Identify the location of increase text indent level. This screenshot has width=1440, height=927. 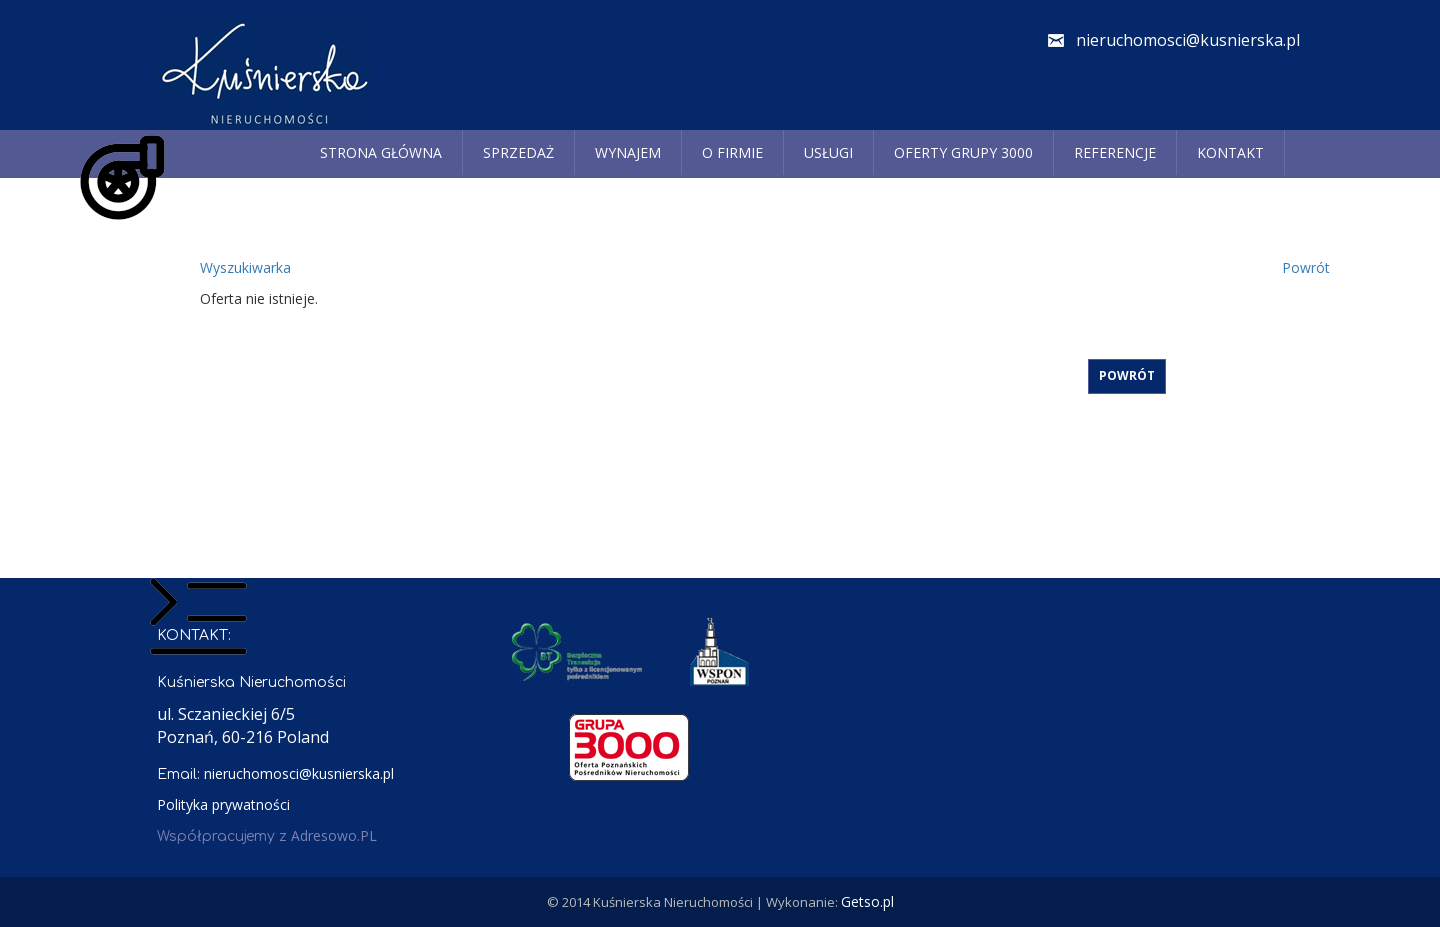
(198, 618).